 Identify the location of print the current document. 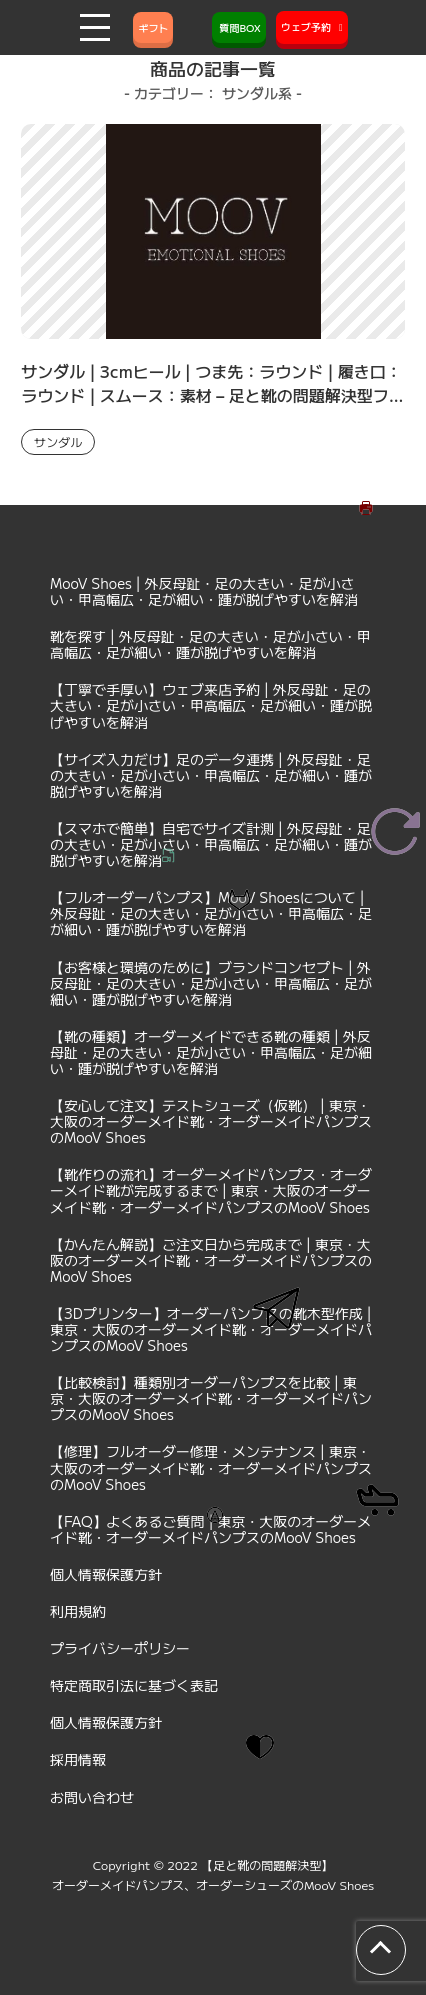
(366, 508).